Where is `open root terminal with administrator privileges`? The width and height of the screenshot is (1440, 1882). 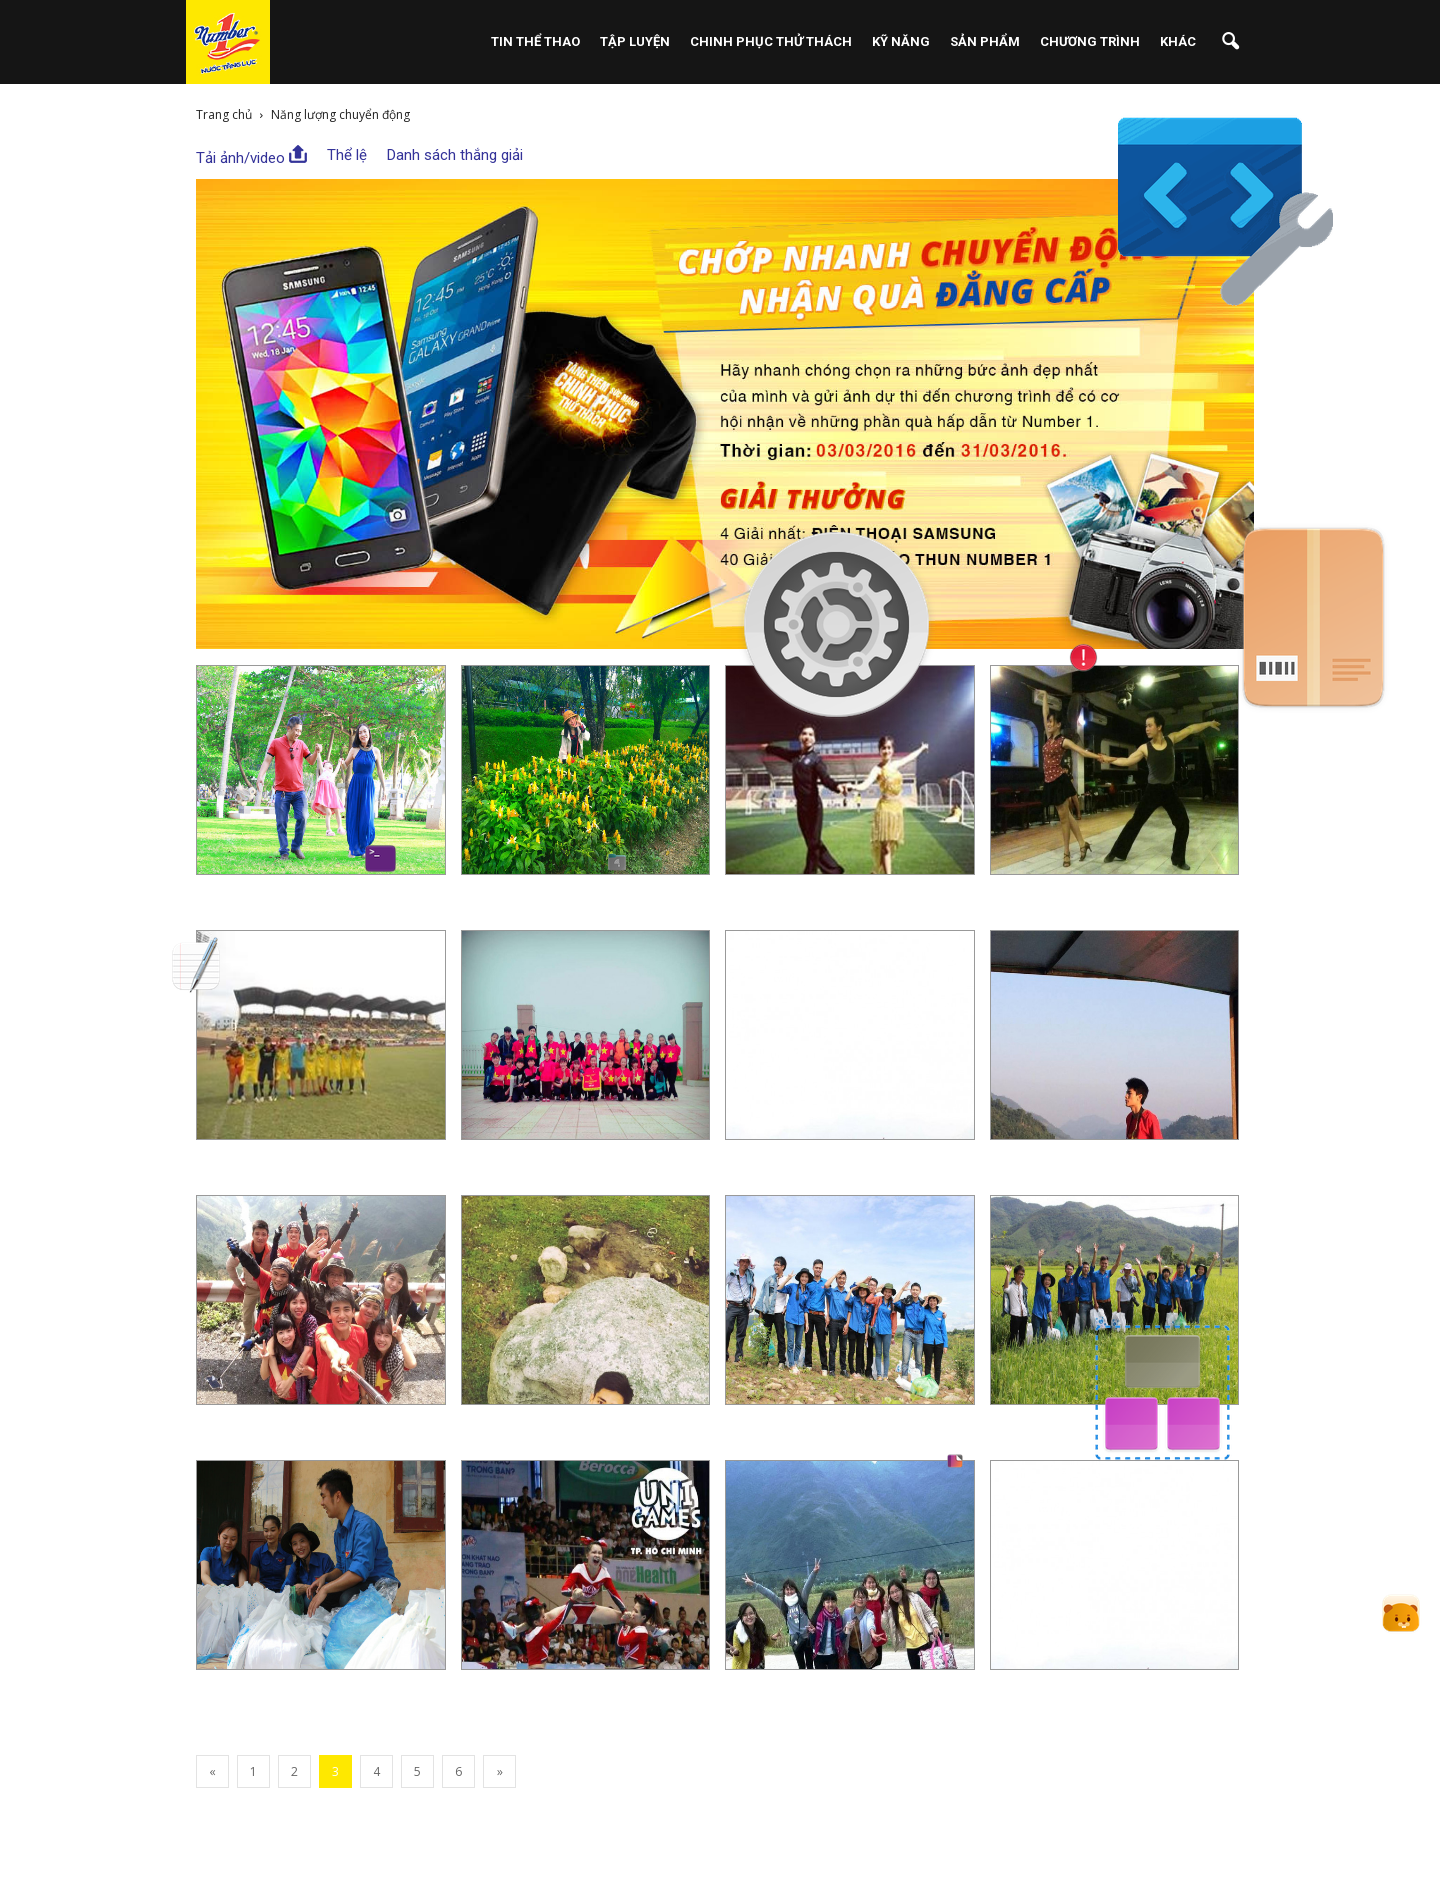 open root terminal with administrator privileges is located at coordinates (380, 858).